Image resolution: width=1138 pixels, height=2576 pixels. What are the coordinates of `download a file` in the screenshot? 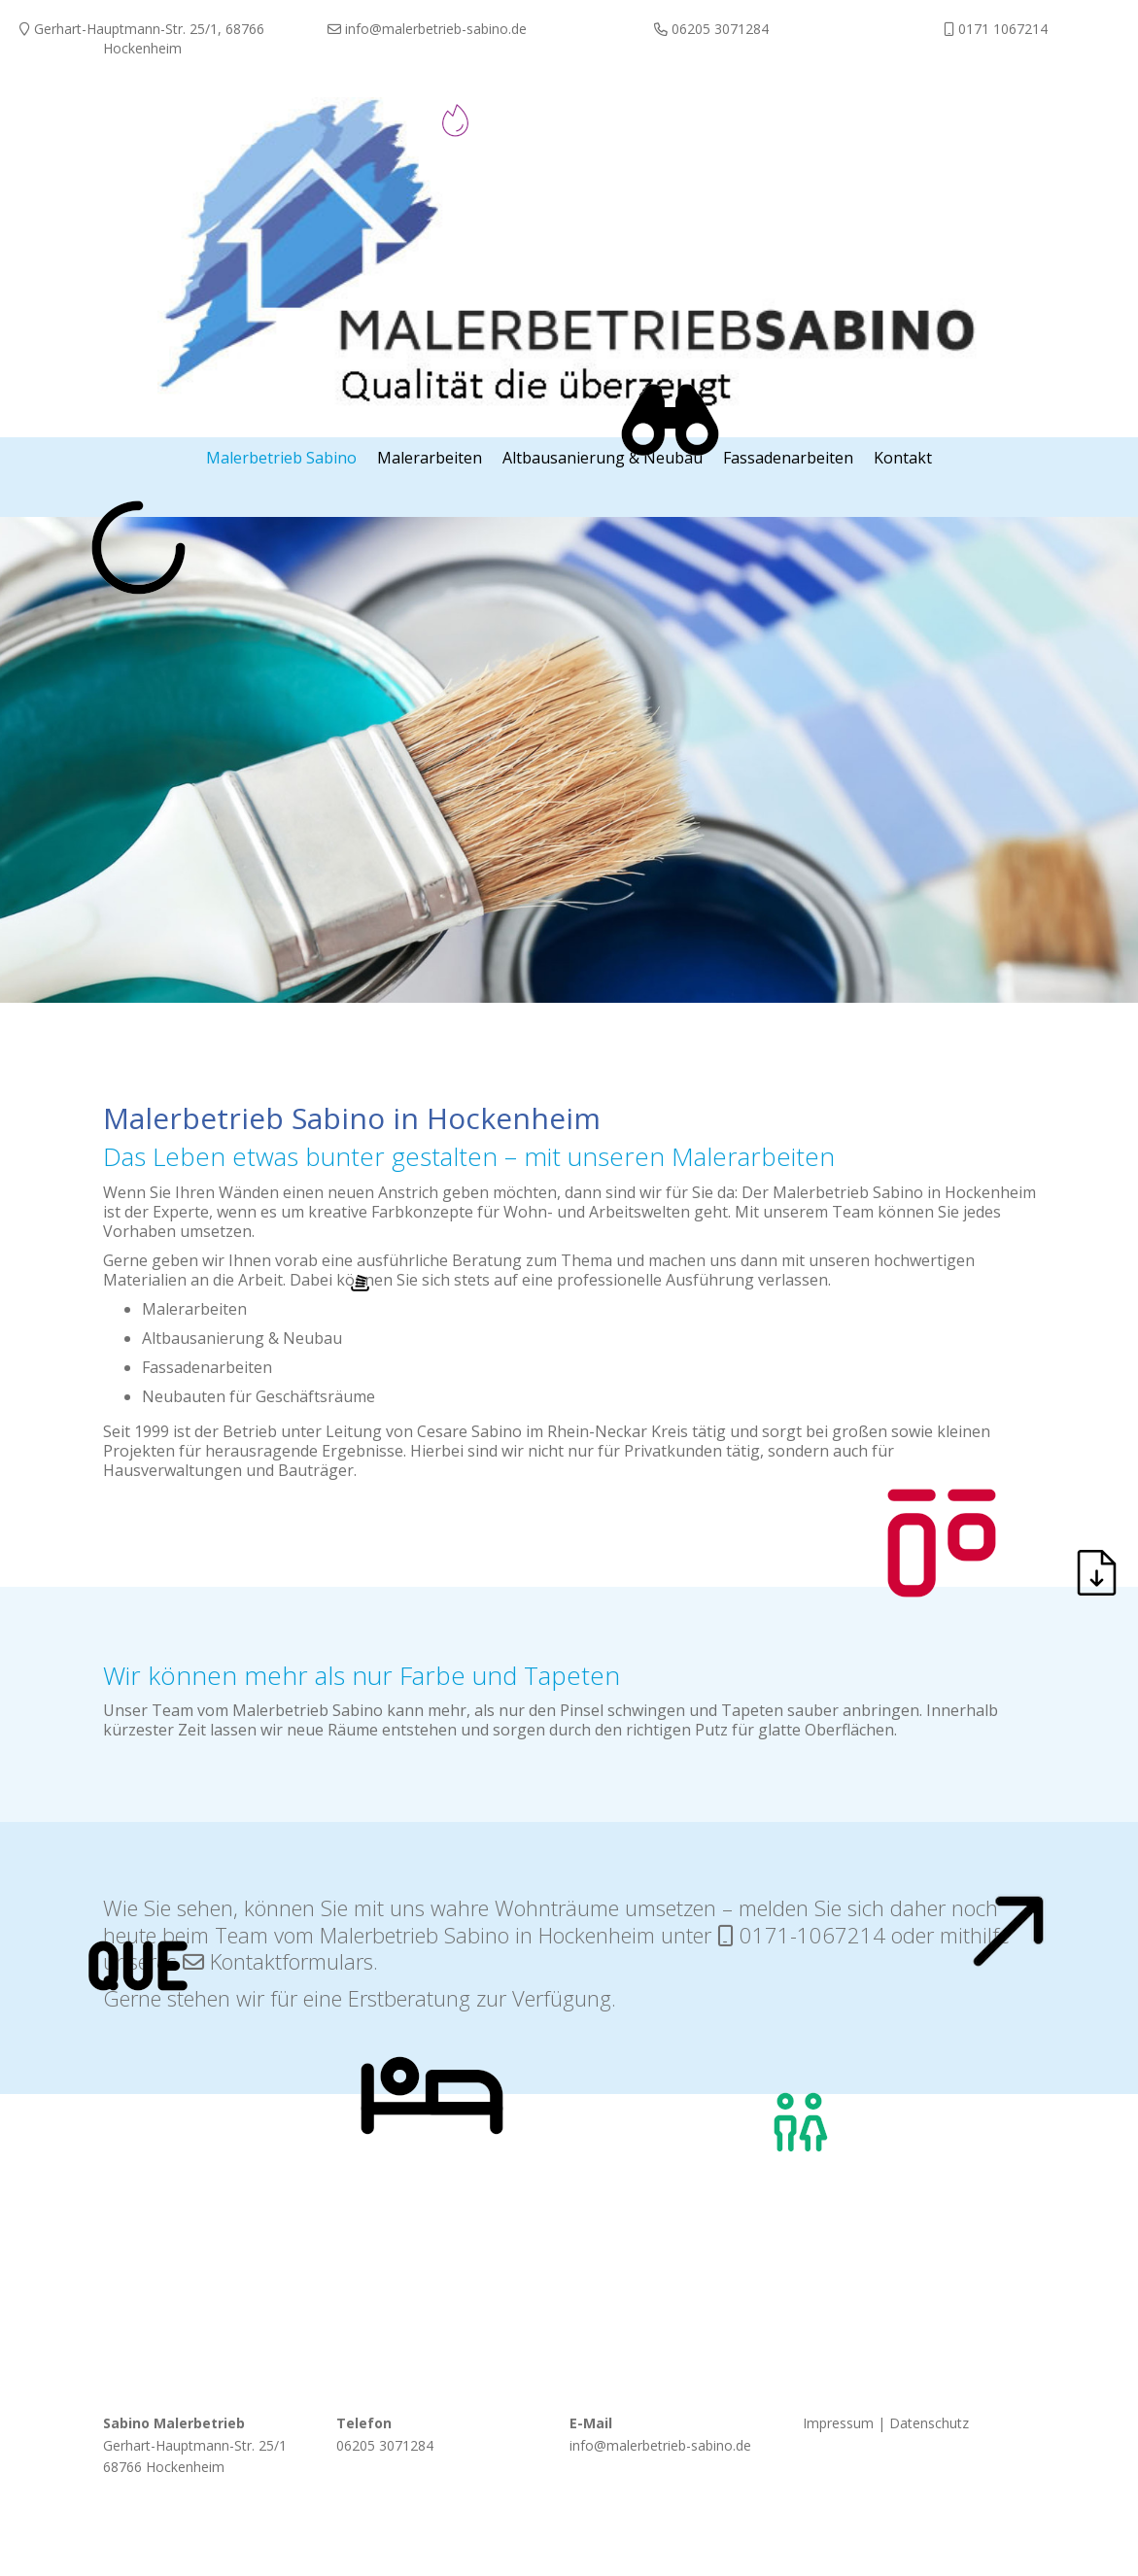 It's located at (1096, 1572).